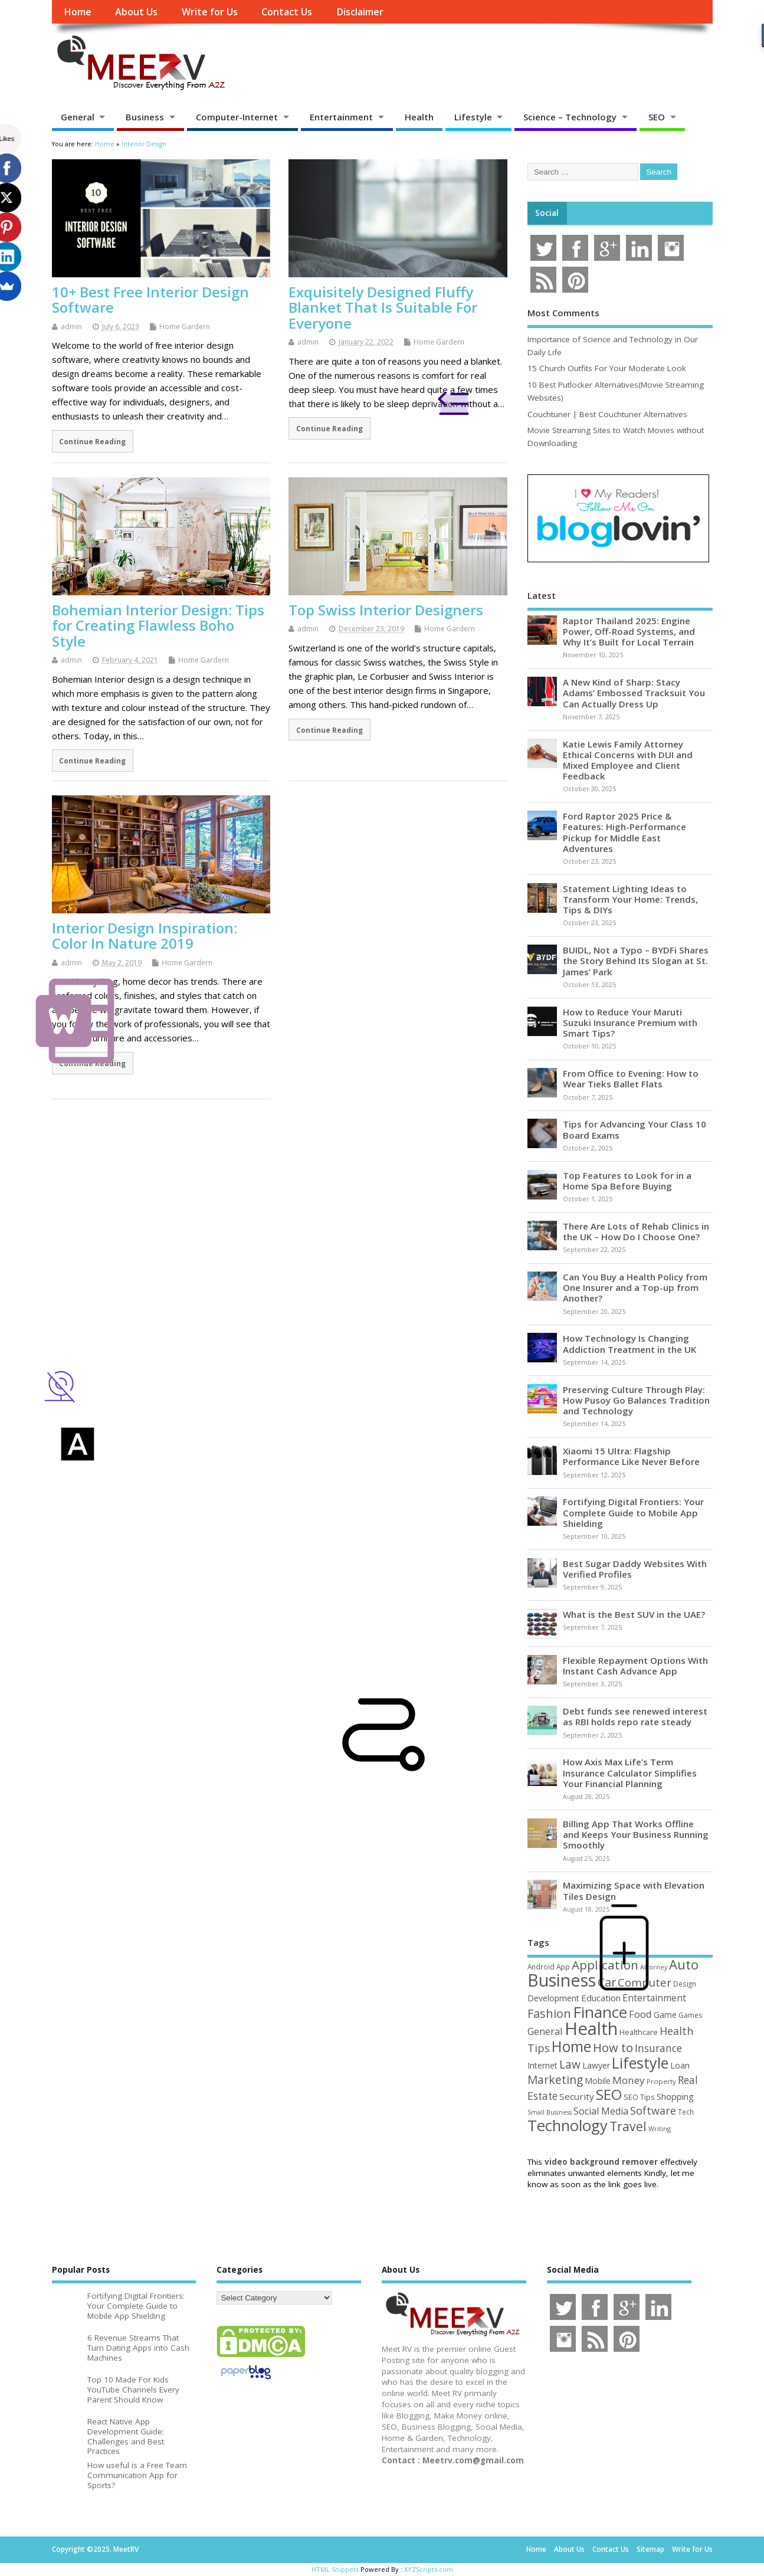 This screenshot has width=764, height=2576. What do you see at coordinates (61, 1387) in the screenshot?
I see `webcam is disabled or turned off` at bounding box center [61, 1387].